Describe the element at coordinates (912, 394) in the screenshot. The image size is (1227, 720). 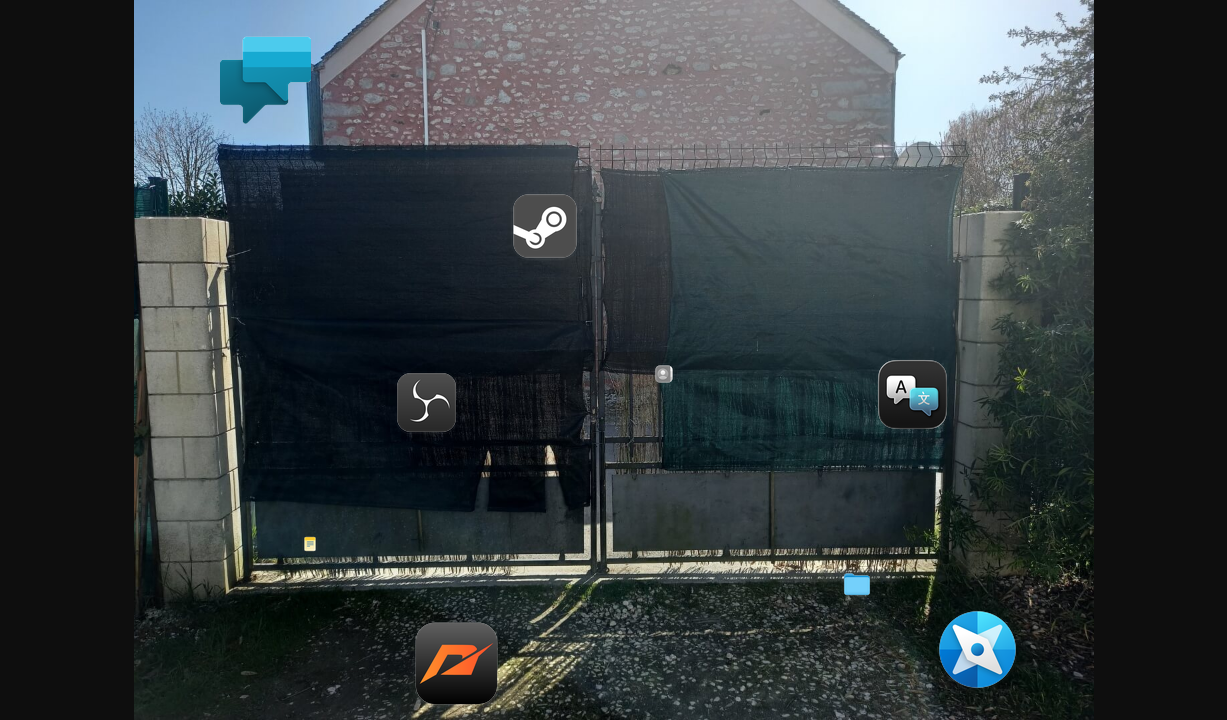
I see `open the translate app` at that location.